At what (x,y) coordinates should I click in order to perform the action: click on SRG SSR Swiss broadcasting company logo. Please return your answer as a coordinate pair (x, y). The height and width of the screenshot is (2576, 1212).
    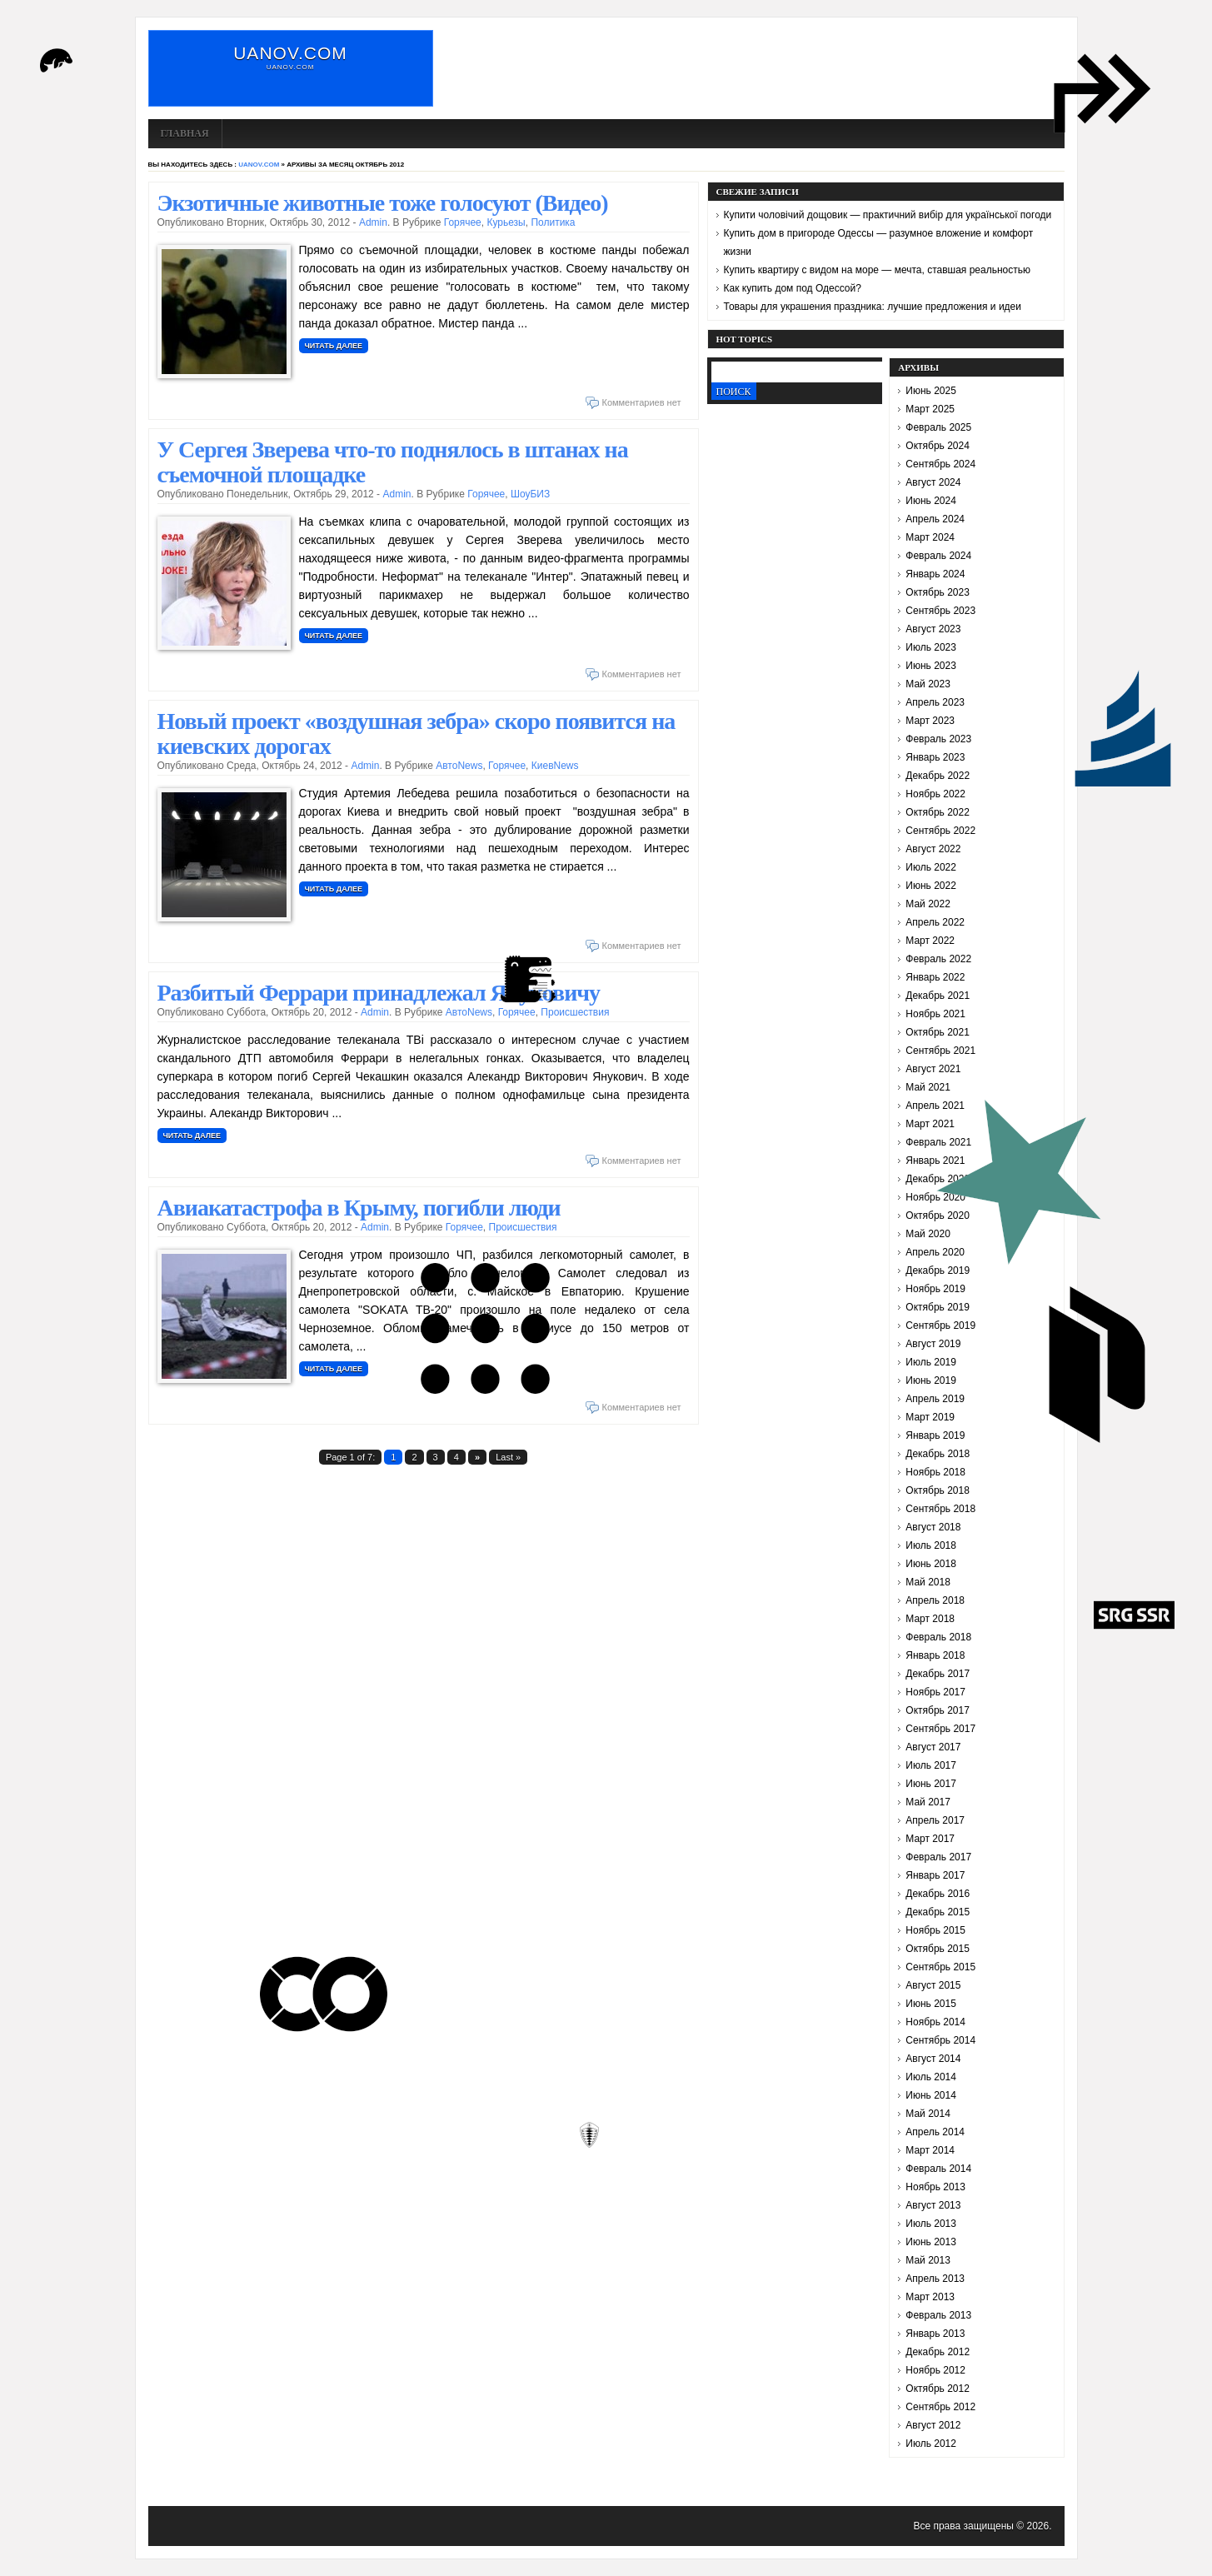
    Looking at the image, I should click on (1134, 1615).